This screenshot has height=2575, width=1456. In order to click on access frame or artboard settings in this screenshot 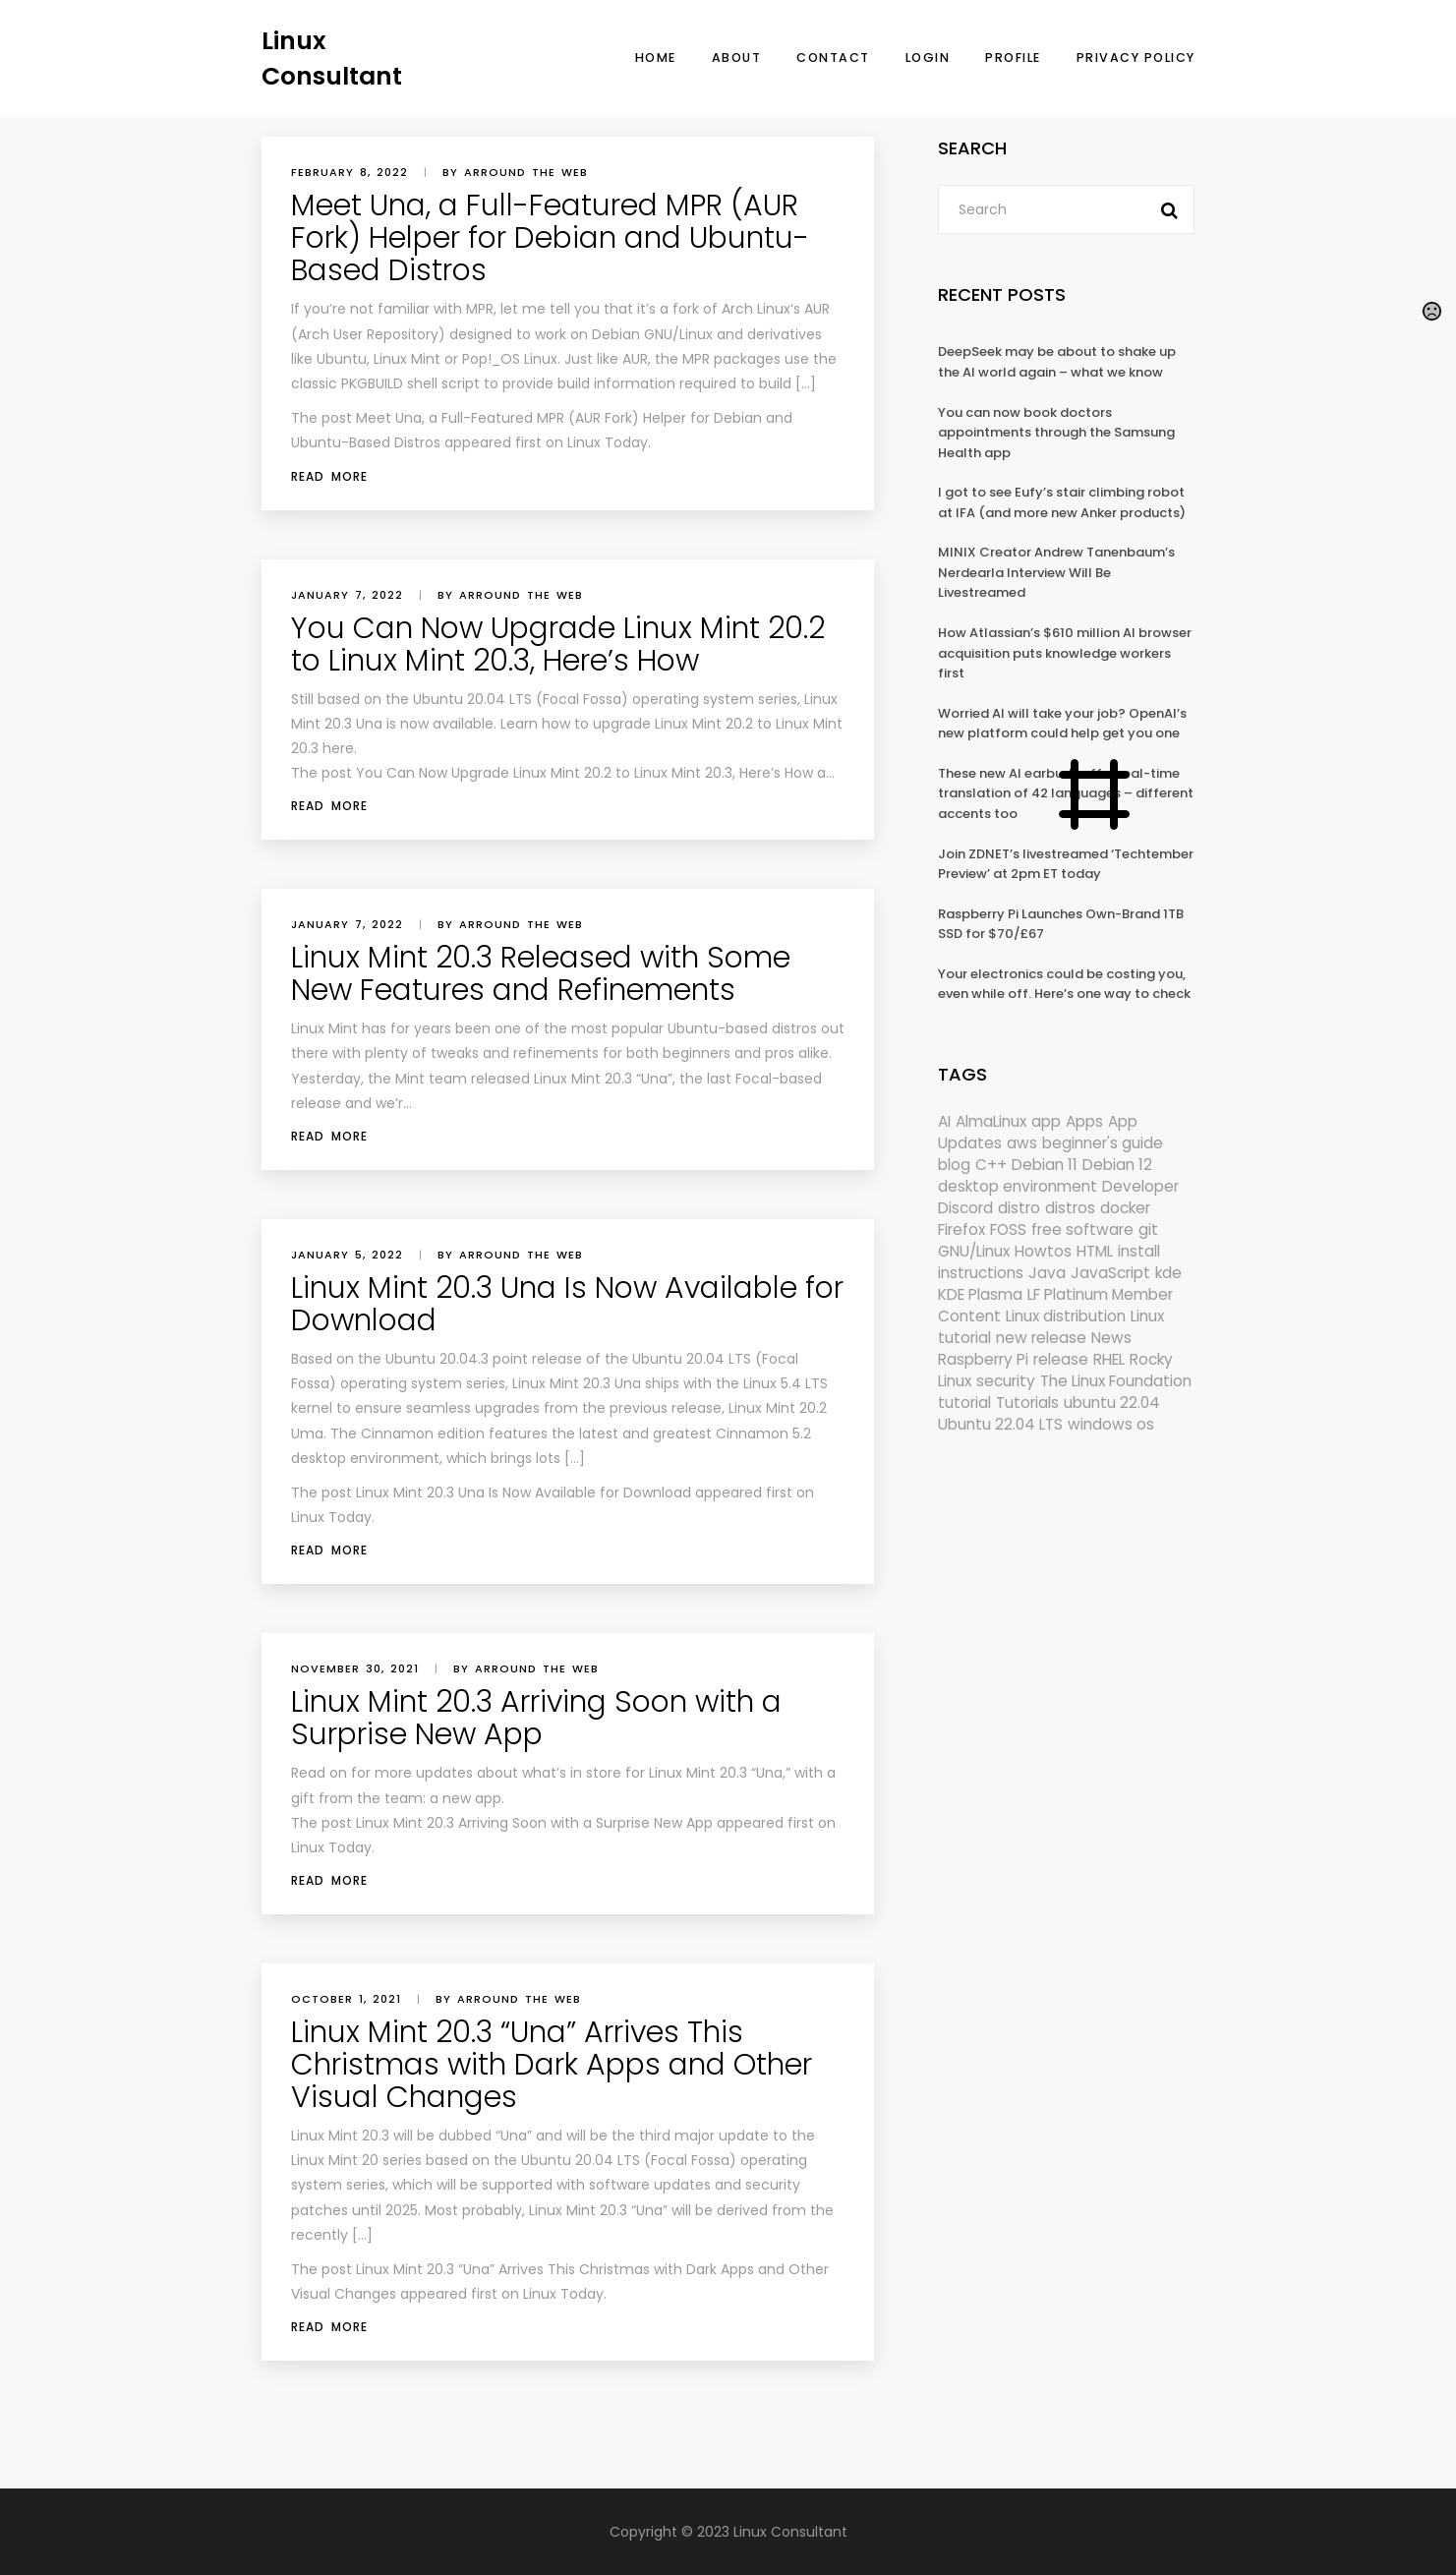, I will do `click(1094, 794)`.